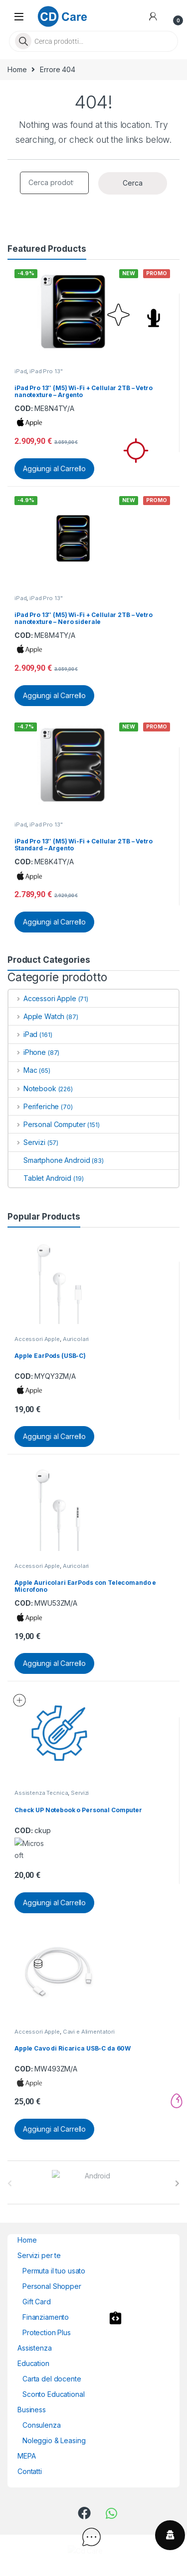  What do you see at coordinates (19, 1700) in the screenshot?
I see `add a new item` at bounding box center [19, 1700].